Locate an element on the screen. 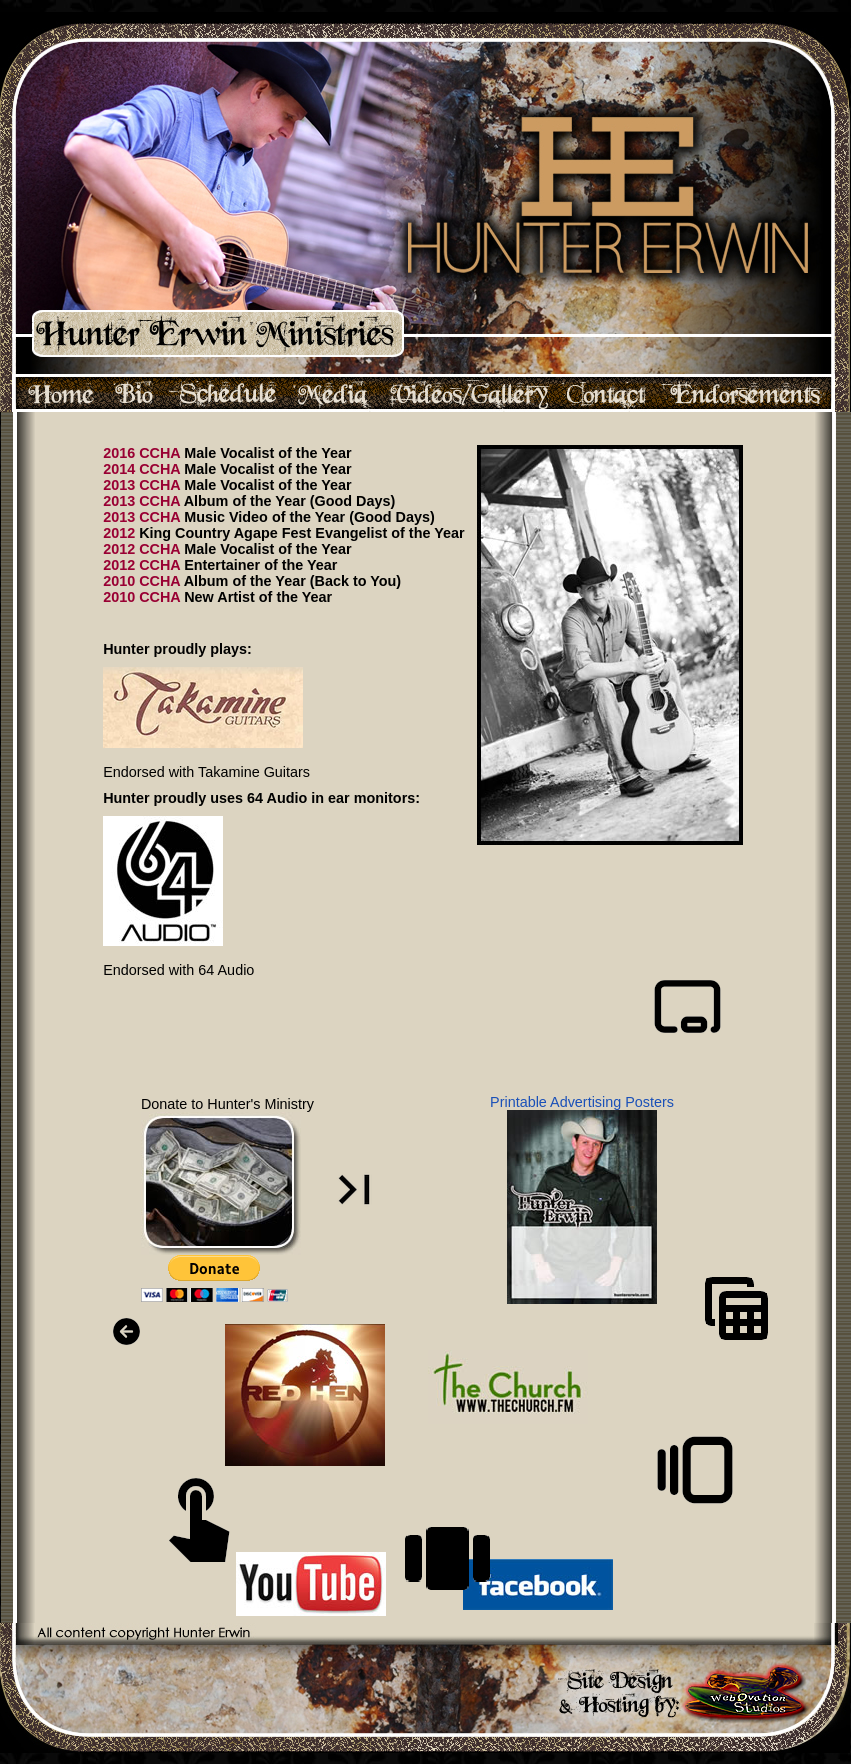 The image size is (851, 1764). open whiteboard or presentation mode is located at coordinates (687, 1006).